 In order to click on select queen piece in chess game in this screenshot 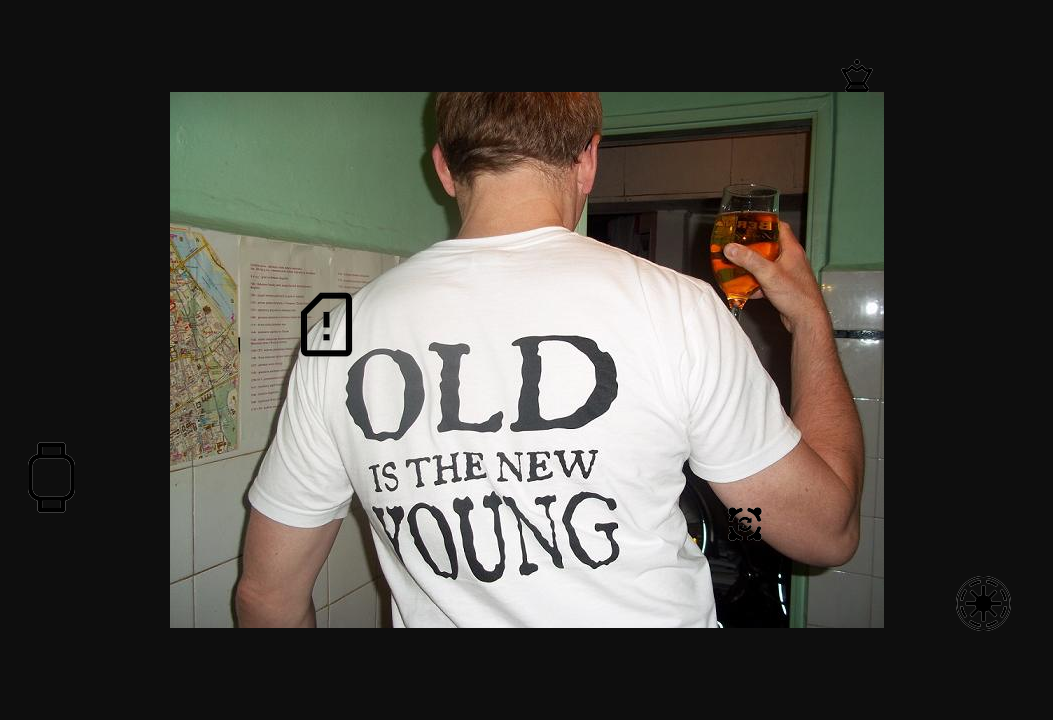, I will do `click(857, 76)`.